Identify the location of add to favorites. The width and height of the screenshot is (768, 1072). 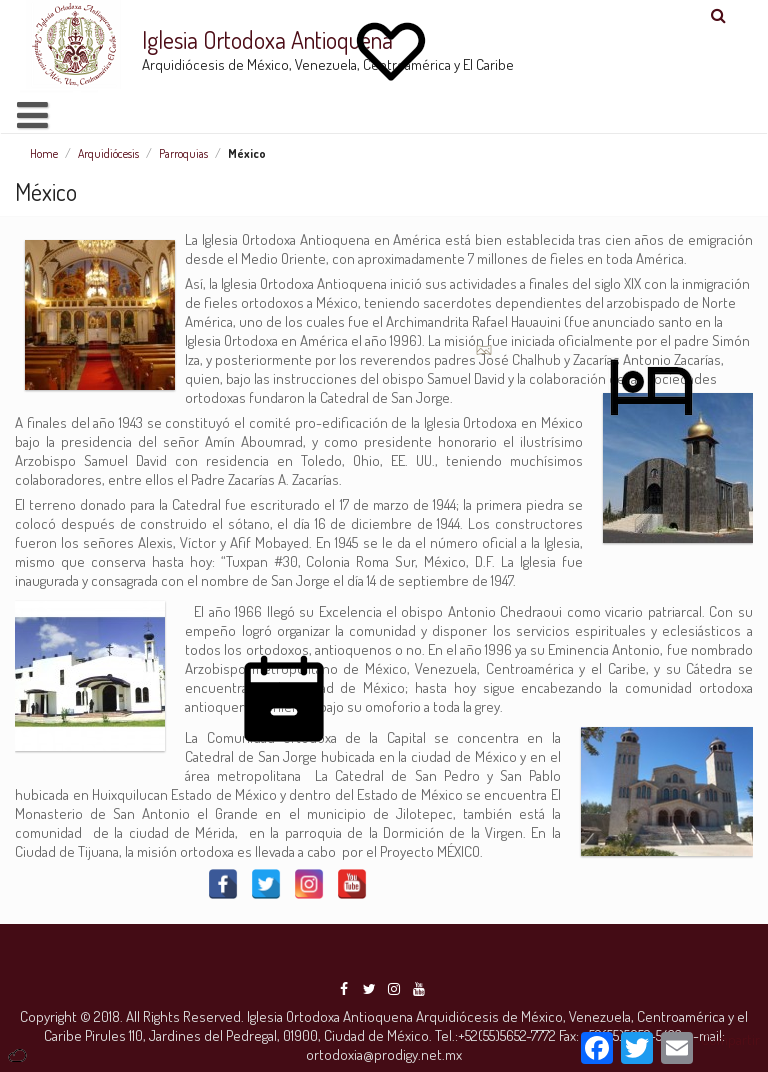
(391, 50).